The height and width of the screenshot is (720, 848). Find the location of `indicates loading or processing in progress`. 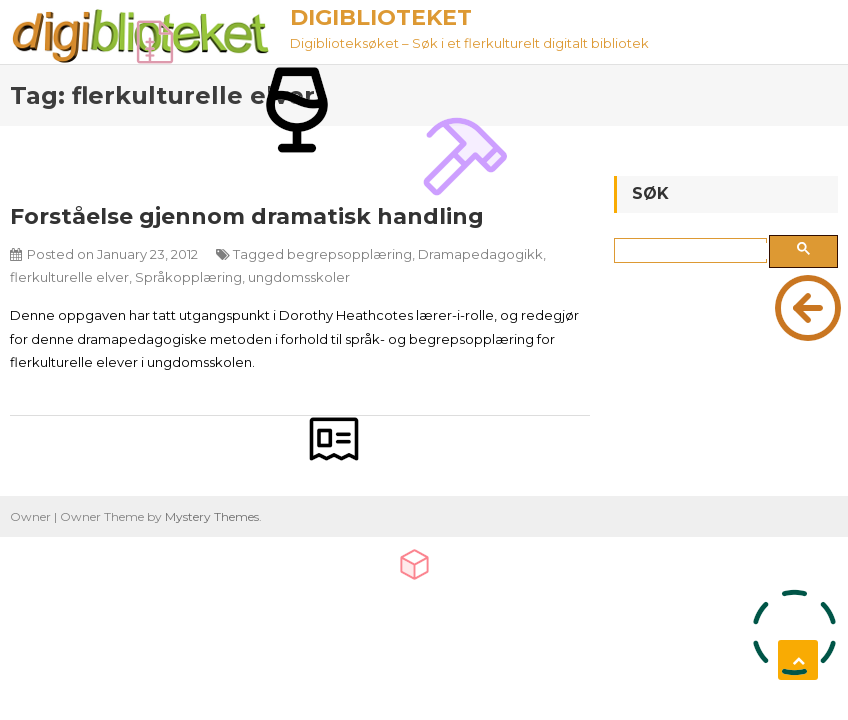

indicates loading or processing in progress is located at coordinates (794, 632).